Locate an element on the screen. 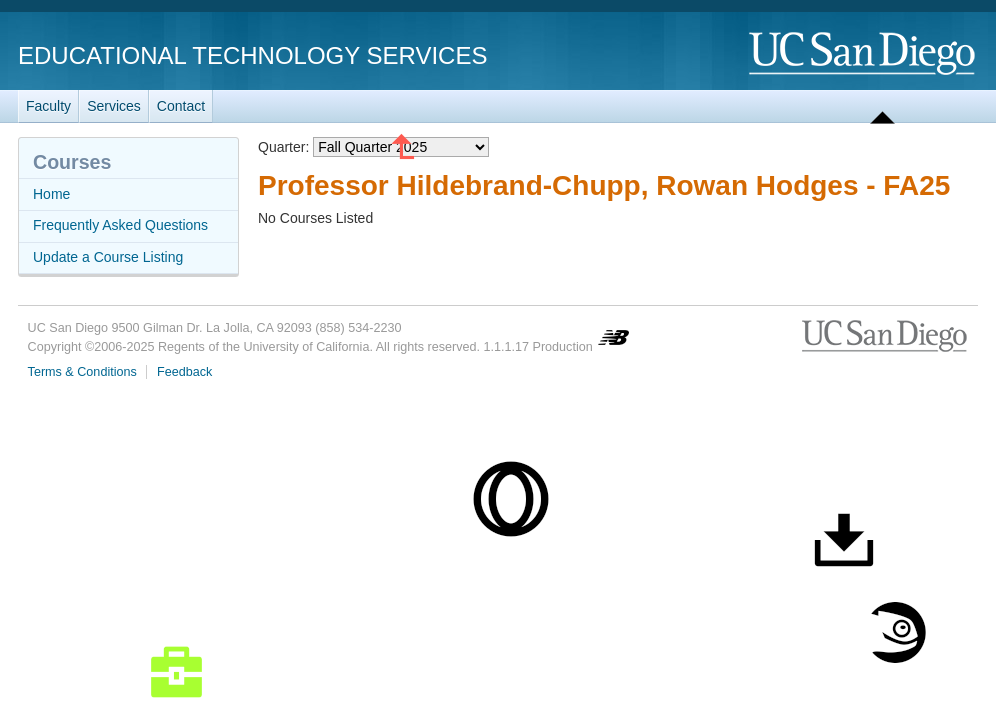 The width and height of the screenshot is (996, 720). expand or show more content above is located at coordinates (882, 117).